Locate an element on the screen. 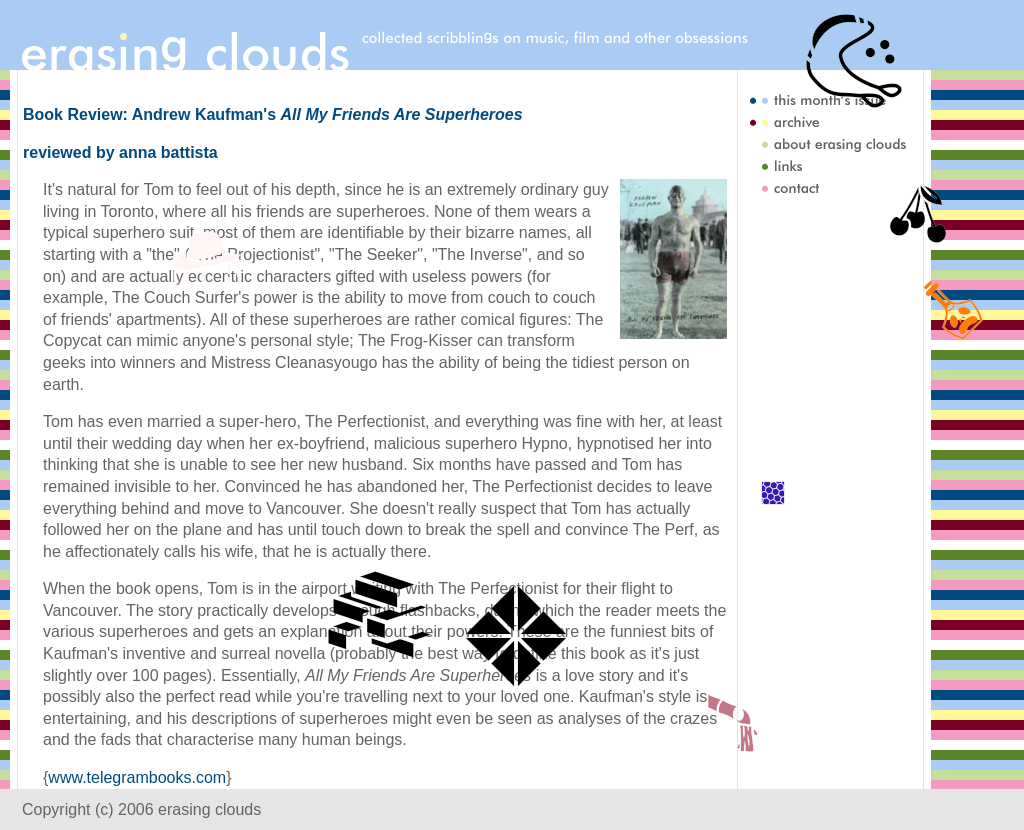 The width and height of the screenshot is (1024, 830). zen garden or relaxation feature is located at coordinates (737, 722).